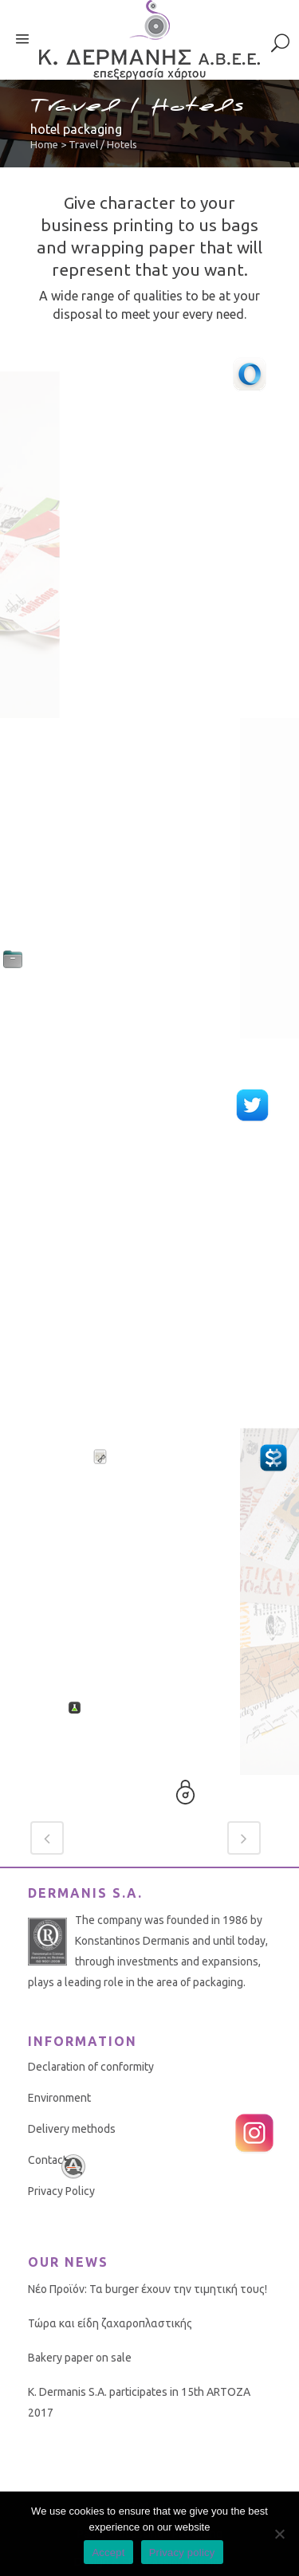 This screenshot has height=2576, width=299. Describe the element at coordinates (13, 959) in the screenshot. I see `open the file manager` at that location.